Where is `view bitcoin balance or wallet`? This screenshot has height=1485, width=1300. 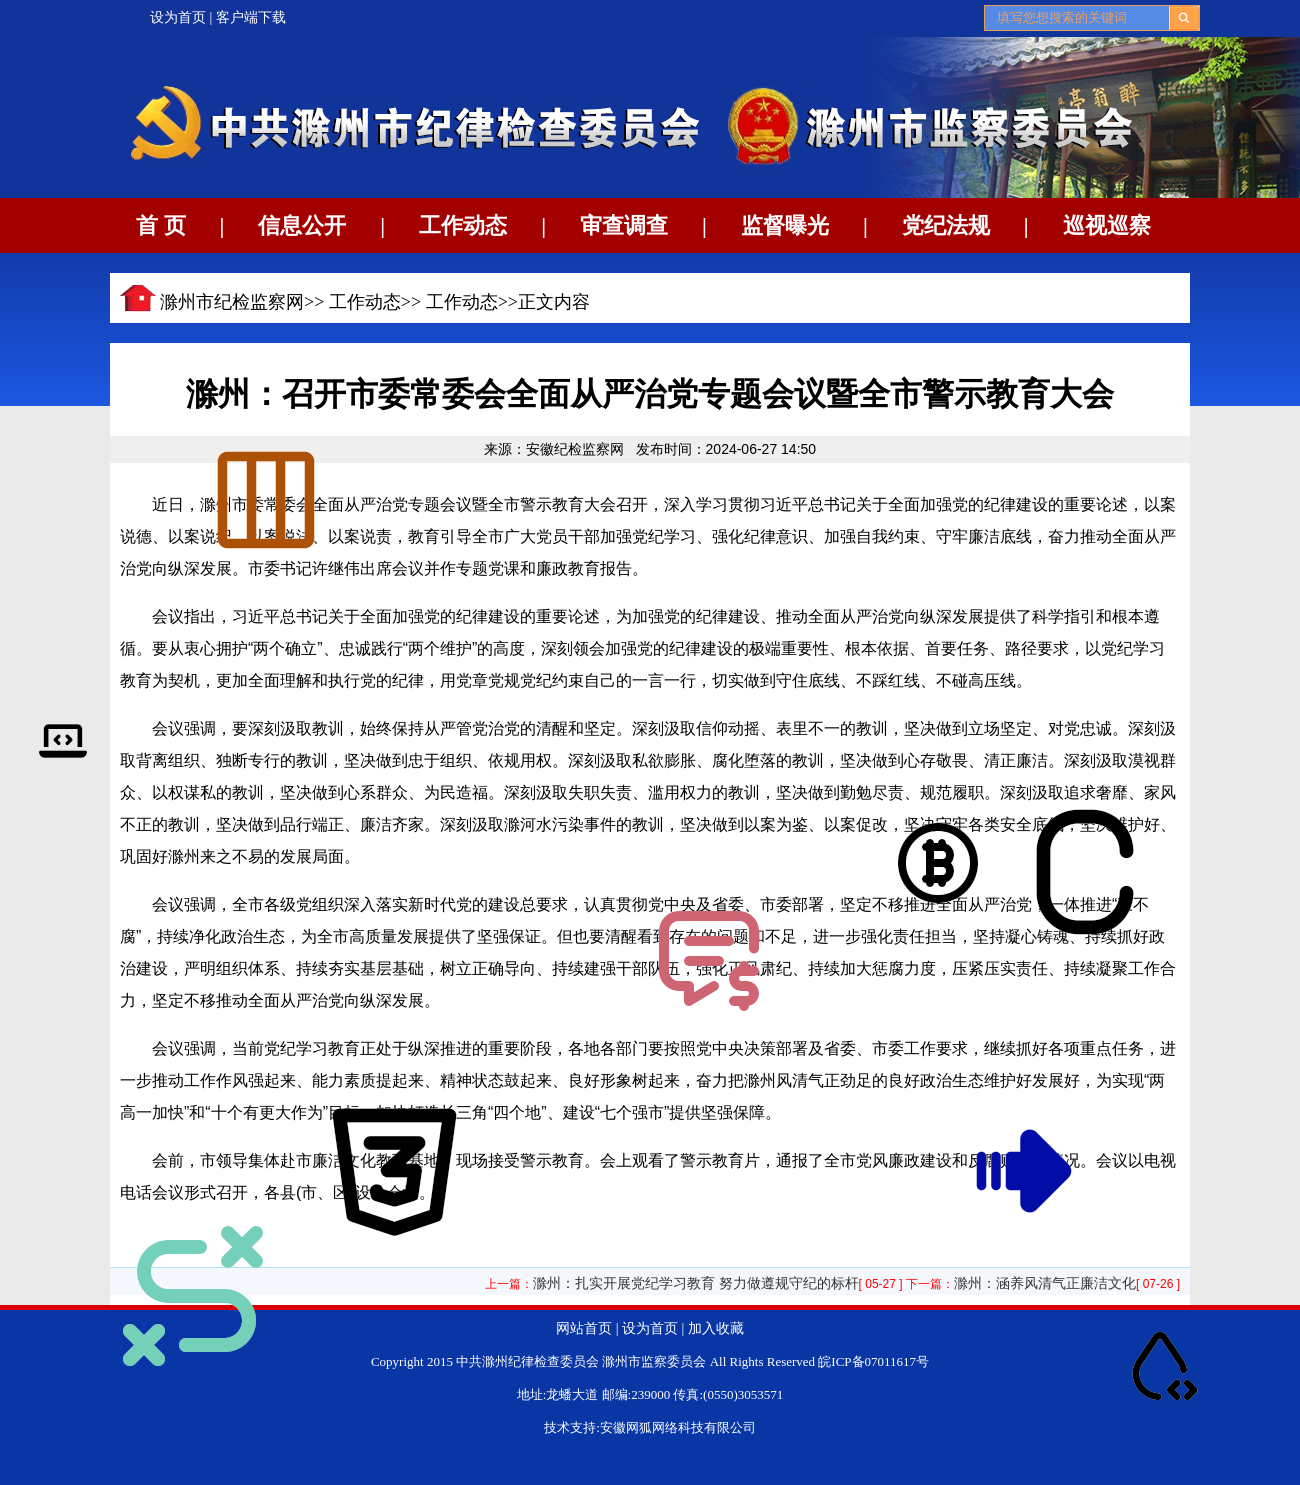
view bitcoin balance or wallet is located at coordinates (938, 863).